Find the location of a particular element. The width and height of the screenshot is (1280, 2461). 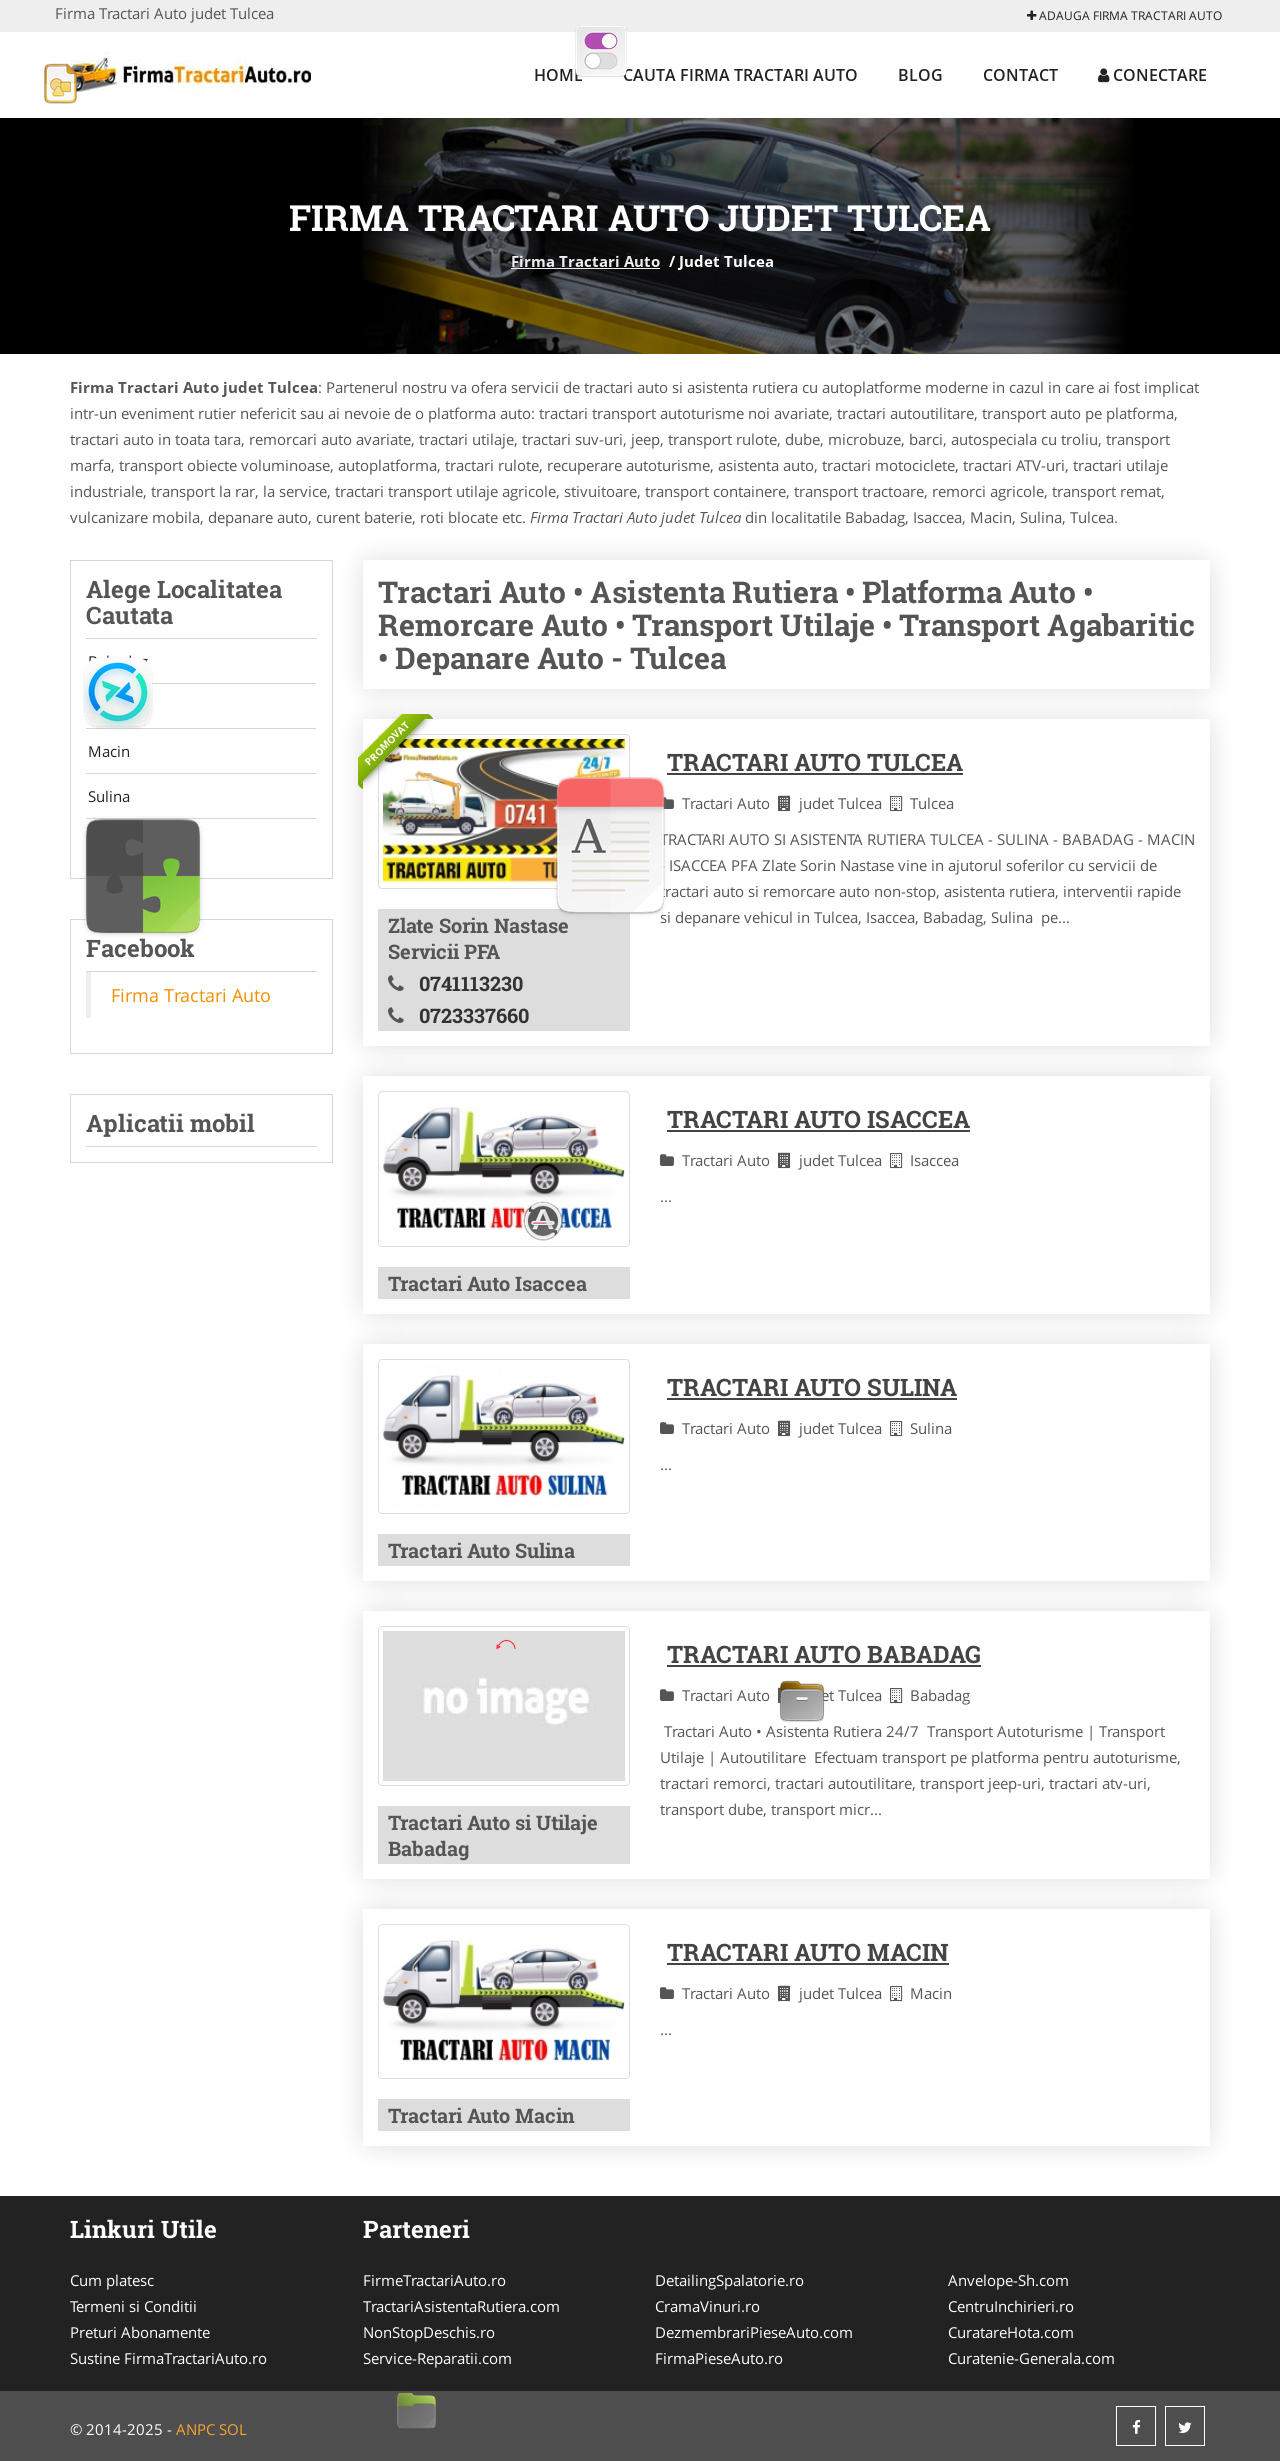

undo the last action is located at coordinates (506, 1644).